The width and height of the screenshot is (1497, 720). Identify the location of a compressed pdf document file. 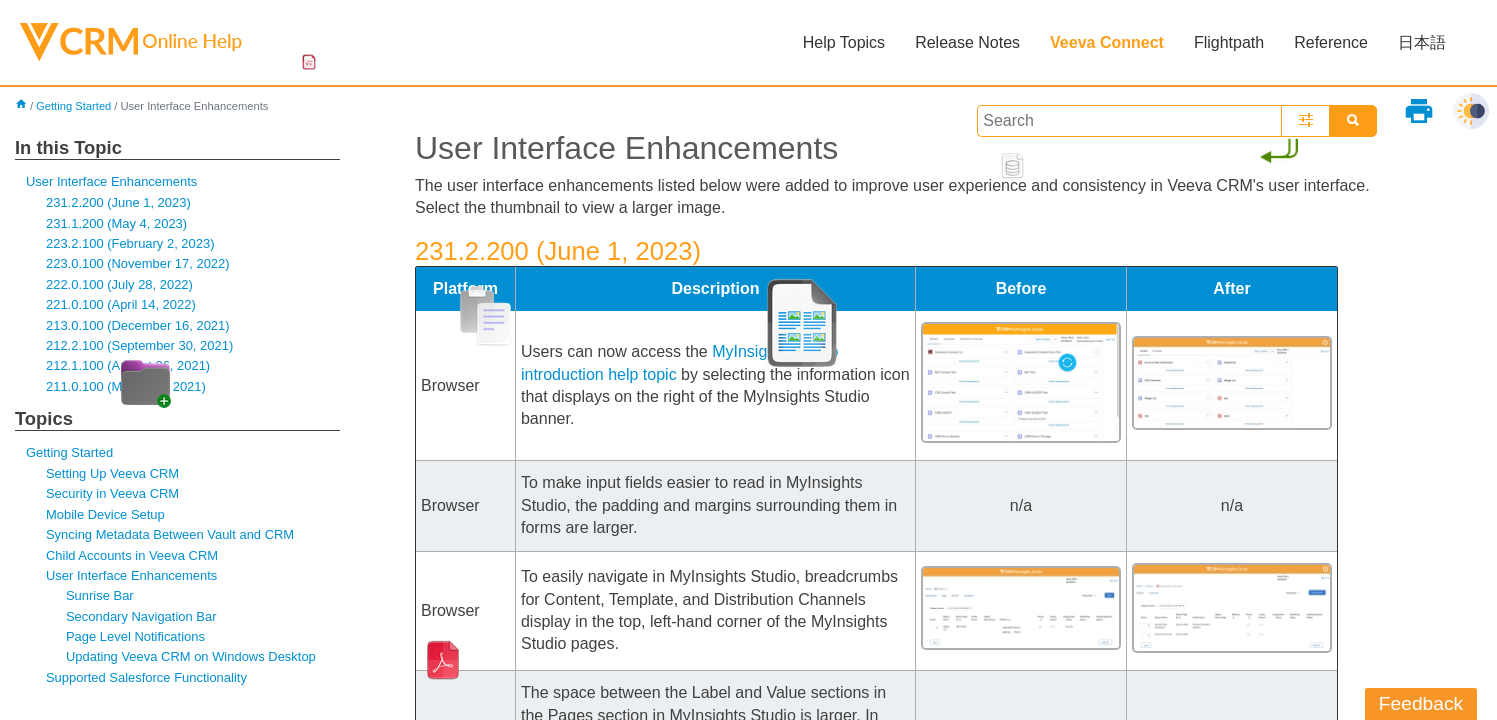
(443, 660).